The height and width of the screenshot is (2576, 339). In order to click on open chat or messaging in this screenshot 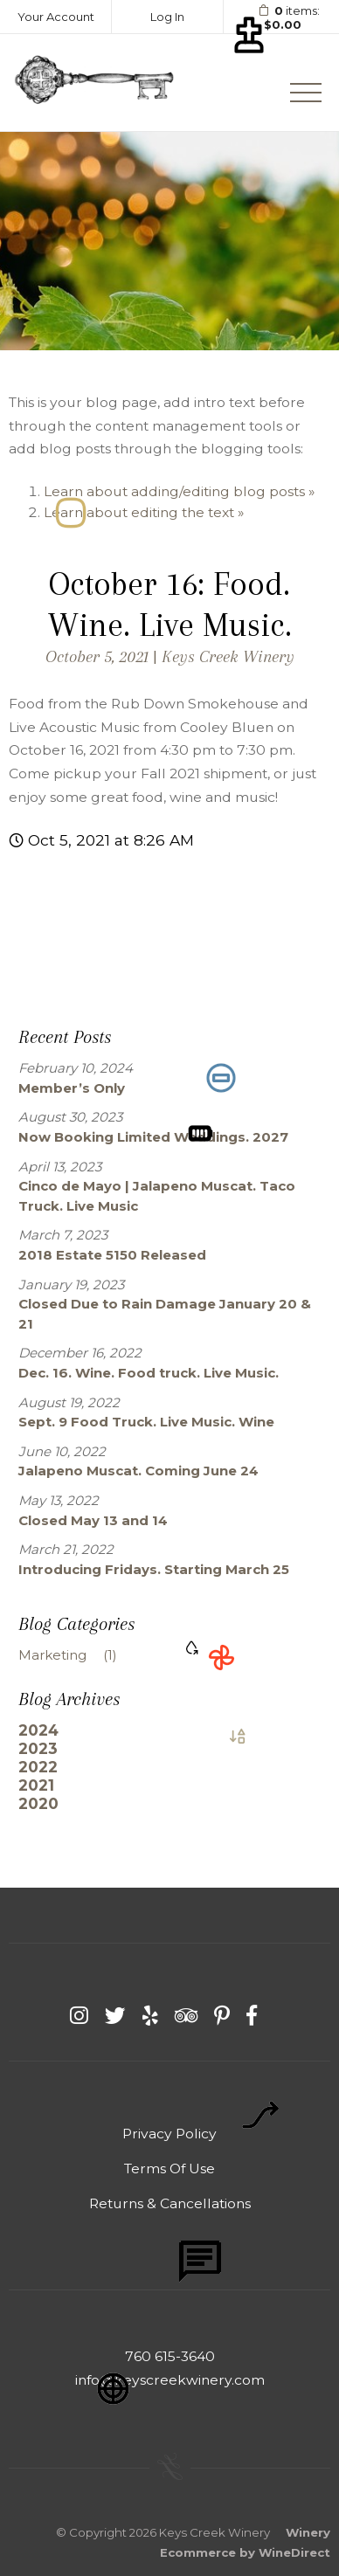, I will do `click(200, 2262)`.